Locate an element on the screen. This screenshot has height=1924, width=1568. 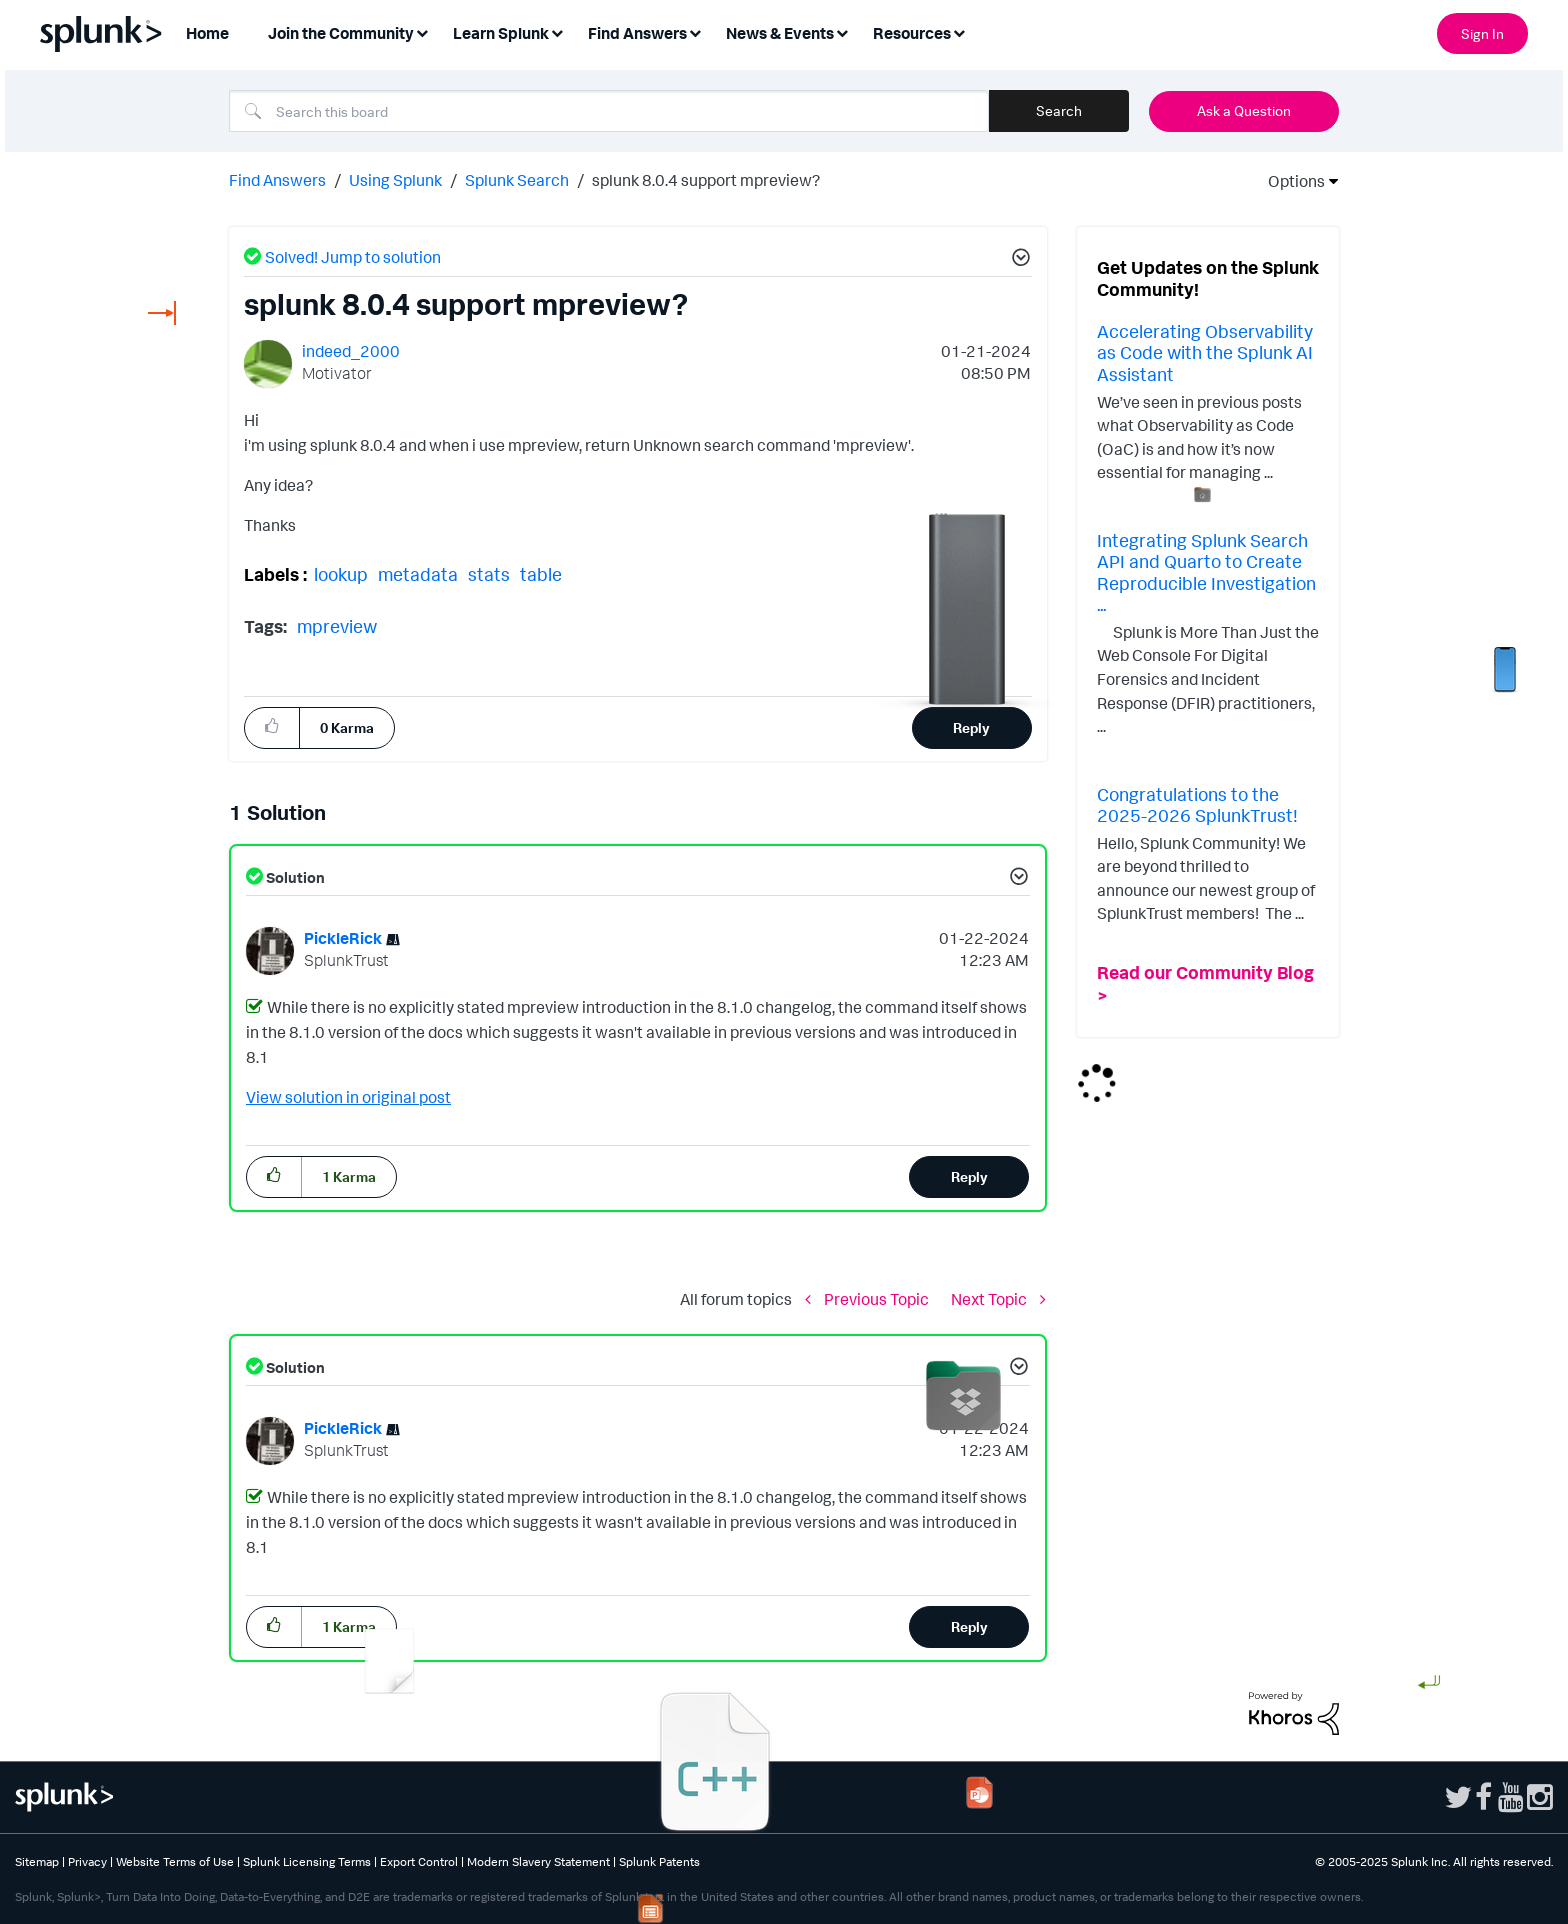
a blank document or stationery template is located at coordinates (389, 1662).